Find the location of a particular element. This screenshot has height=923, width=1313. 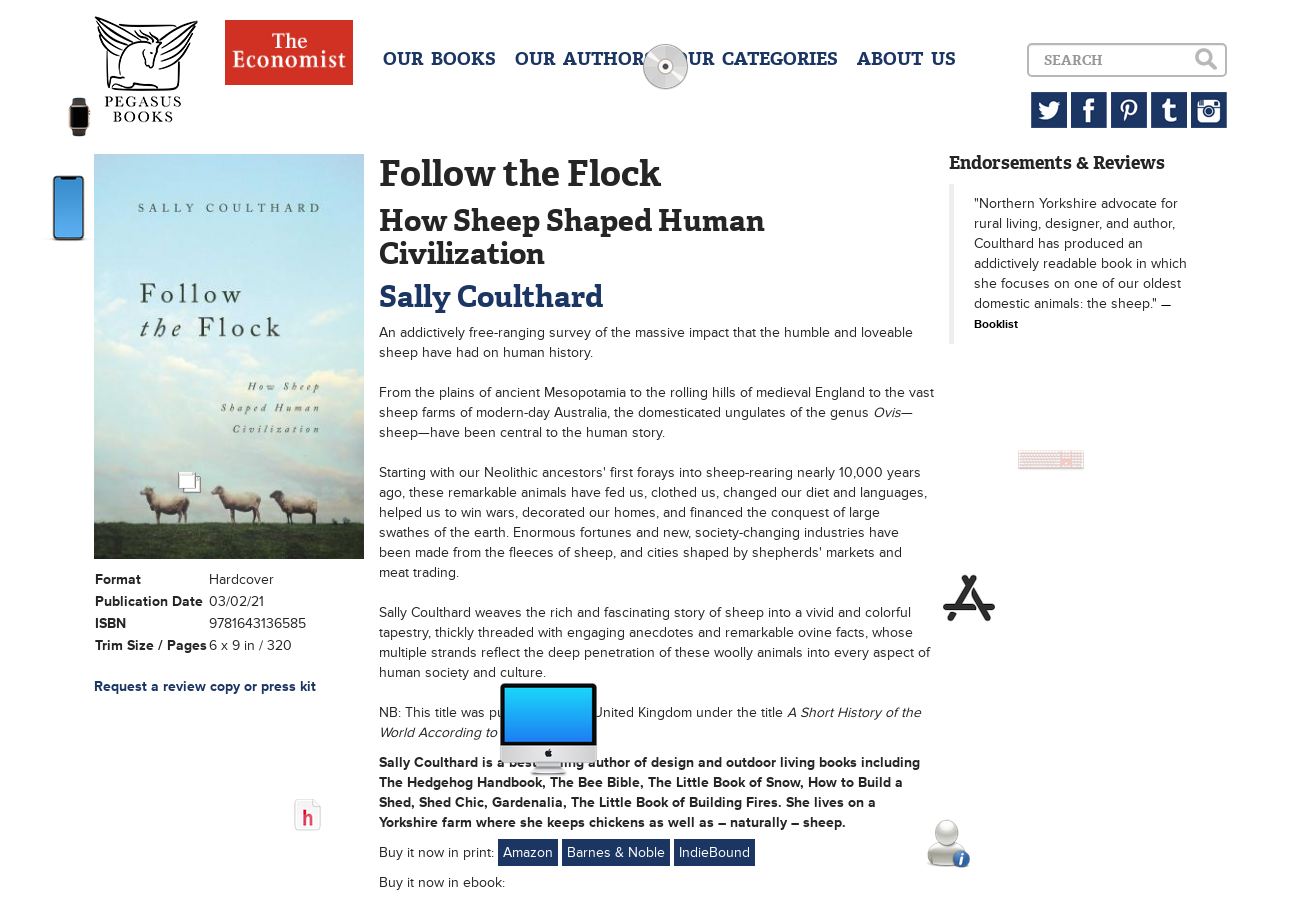

access the applications folder in sidebar is located at coordinates (969, 598).